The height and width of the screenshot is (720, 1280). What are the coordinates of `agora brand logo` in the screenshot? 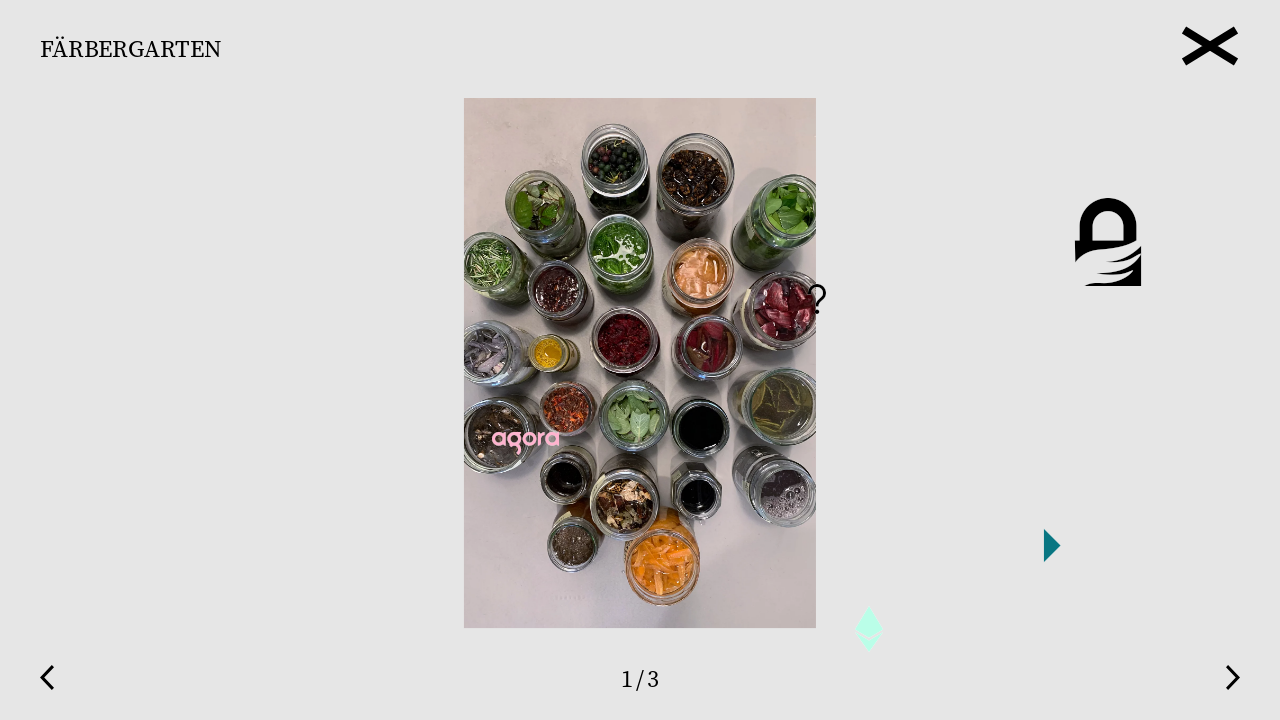 It's located at (525, 443).